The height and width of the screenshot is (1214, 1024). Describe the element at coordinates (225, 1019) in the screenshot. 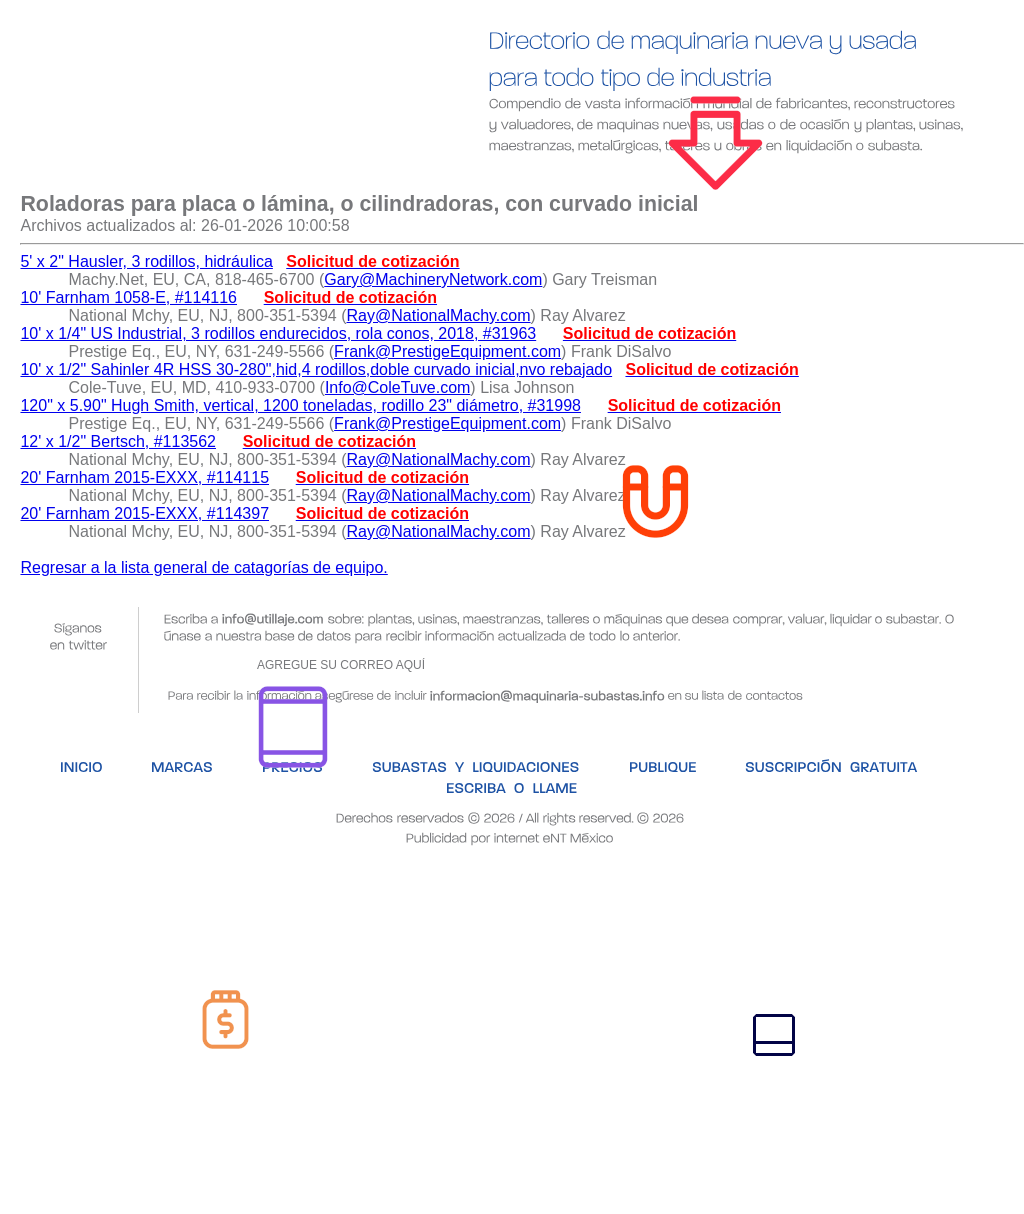

I see `leave a tip or donation` at that location.